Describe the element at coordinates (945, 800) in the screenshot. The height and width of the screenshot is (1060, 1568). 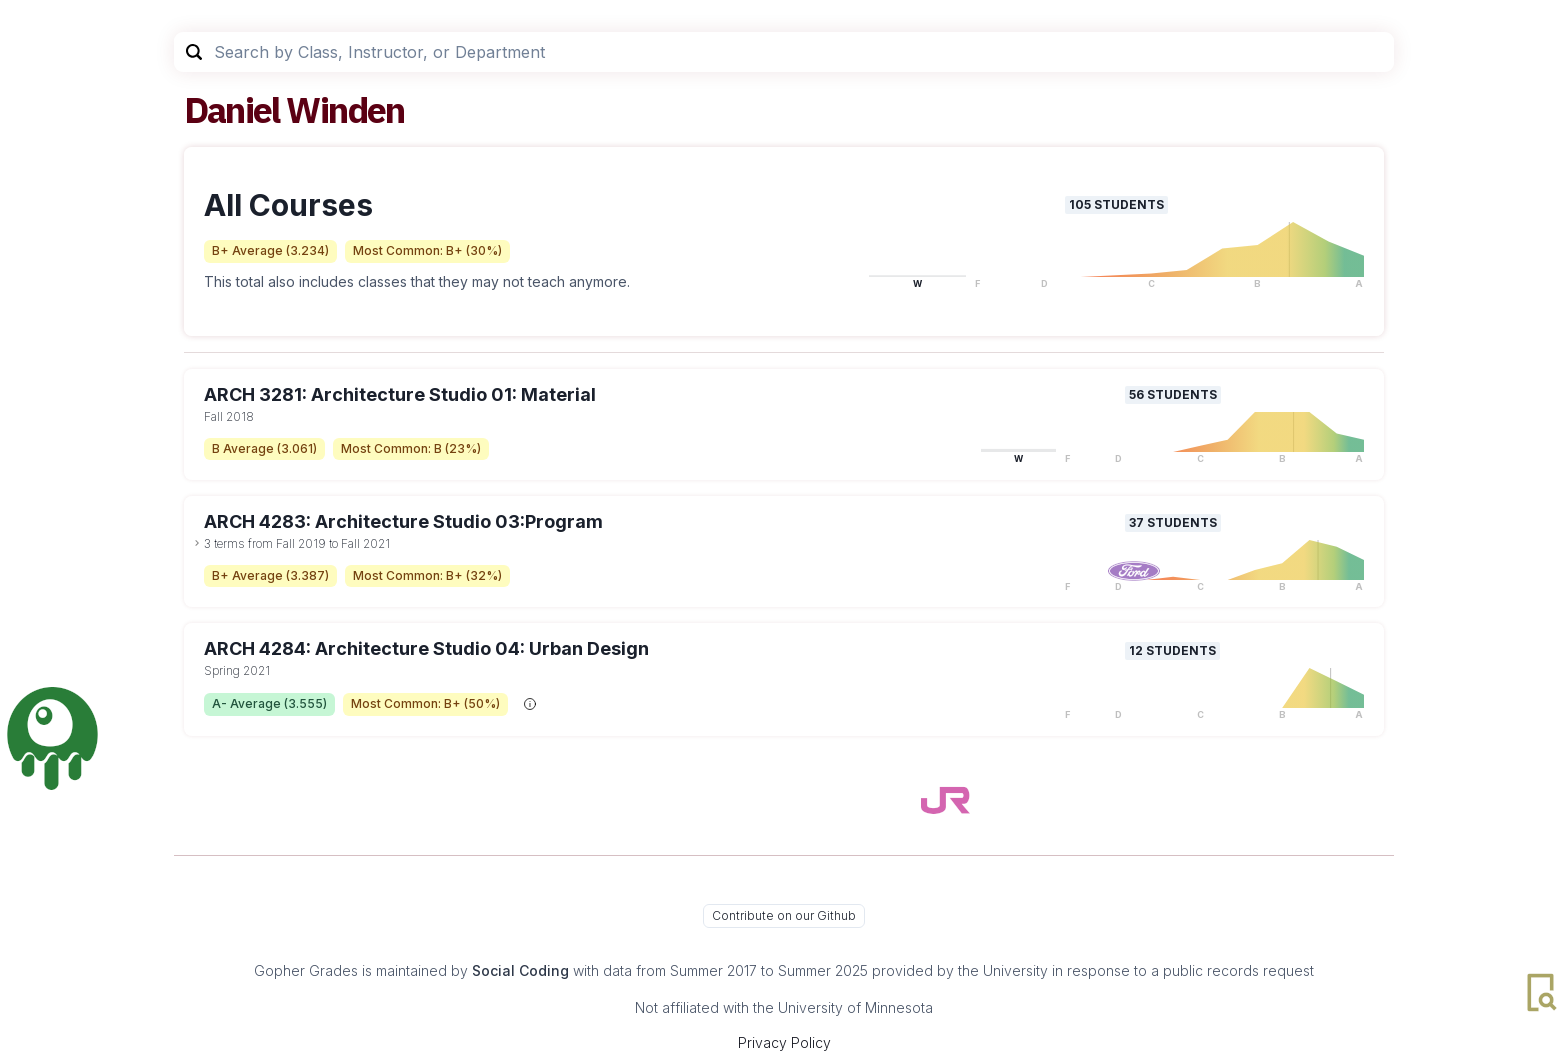
I see `JR Group company logo` at that location.